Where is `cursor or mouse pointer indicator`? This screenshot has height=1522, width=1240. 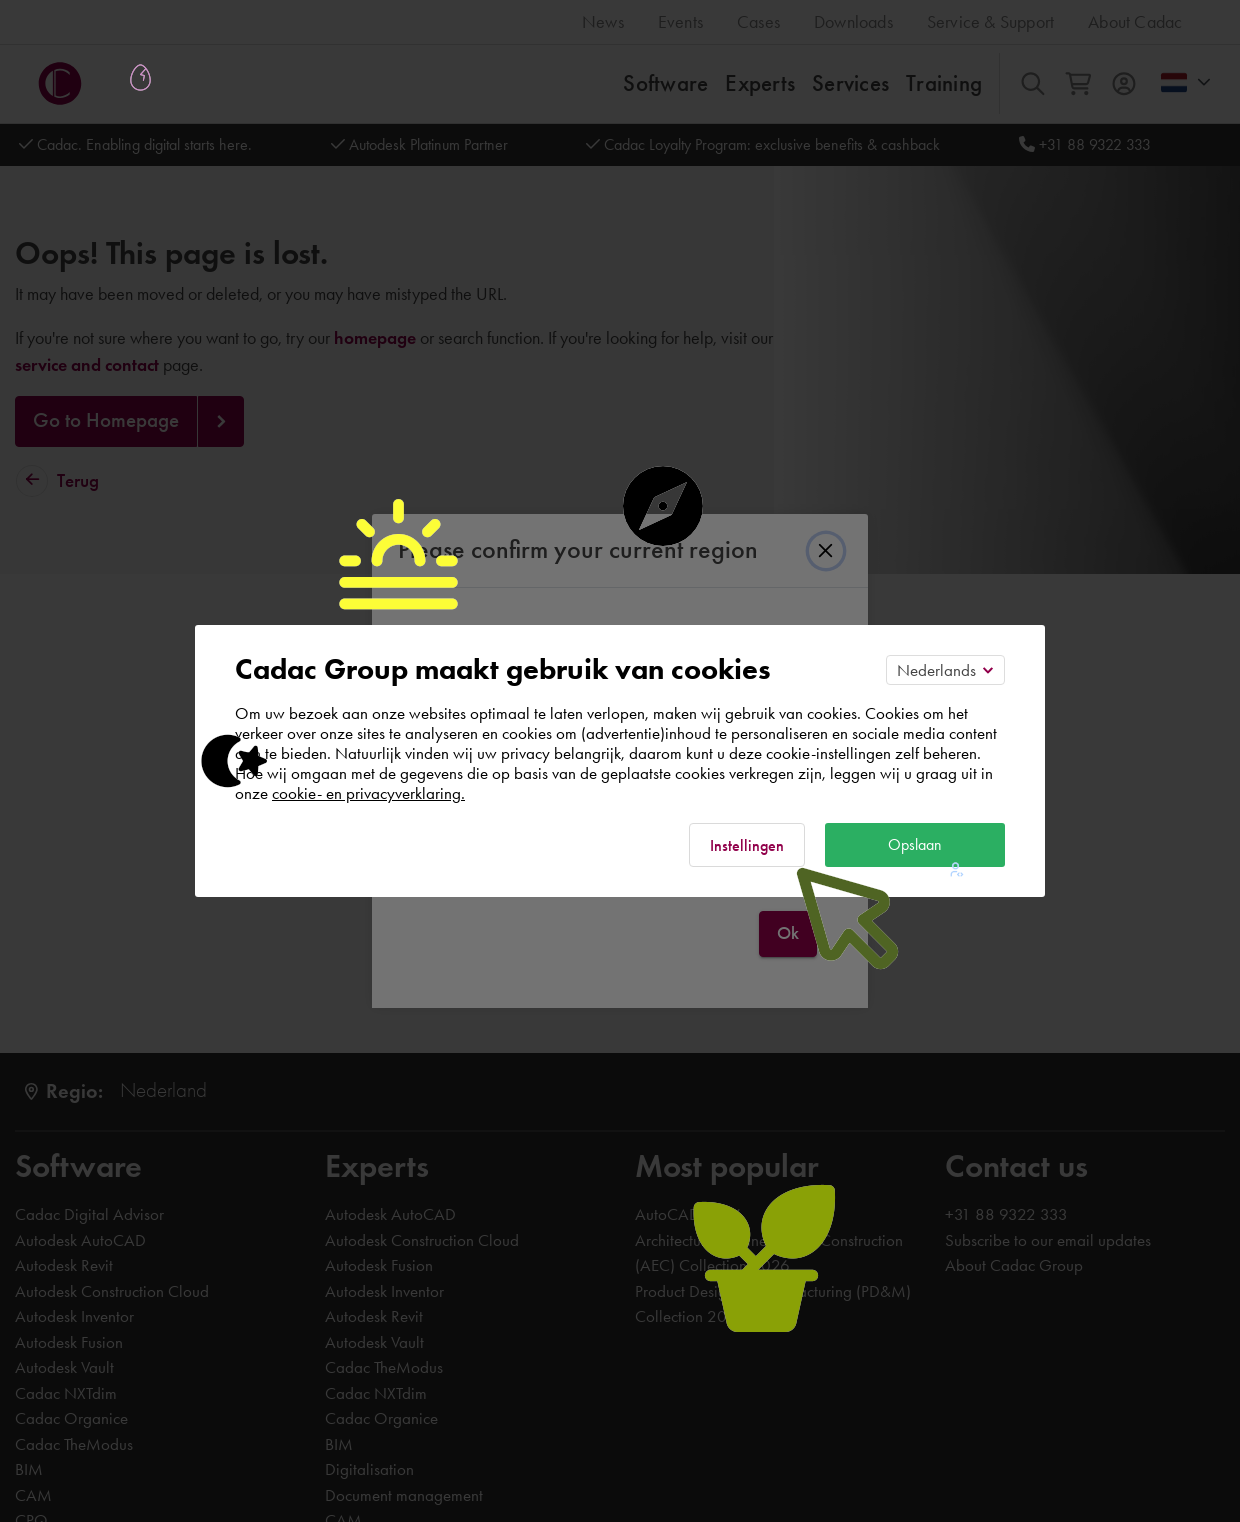 cursor or mouse pointer indicator is located at coordinates (847, 918).